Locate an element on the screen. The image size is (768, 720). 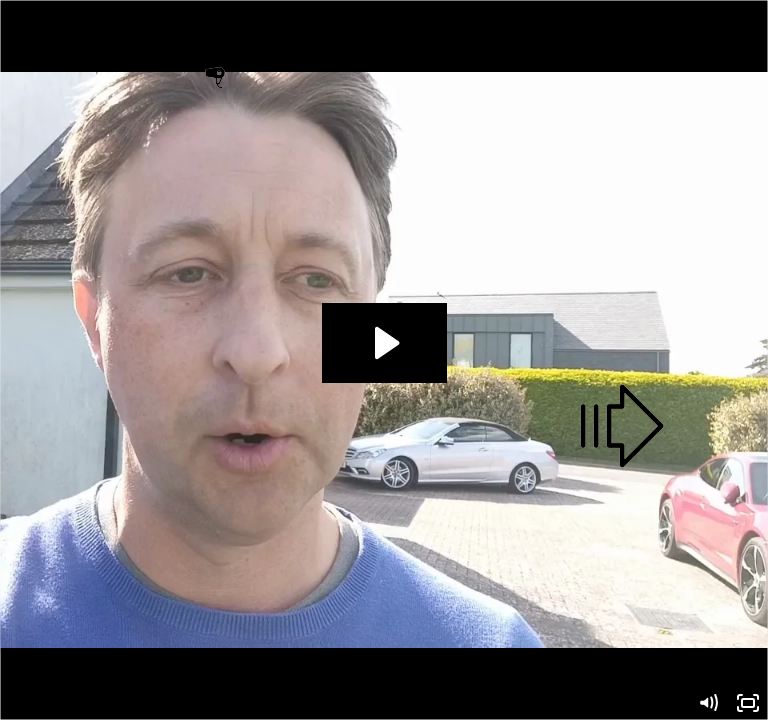
skip forward or advance to next item is located at coordinates (619, 426).